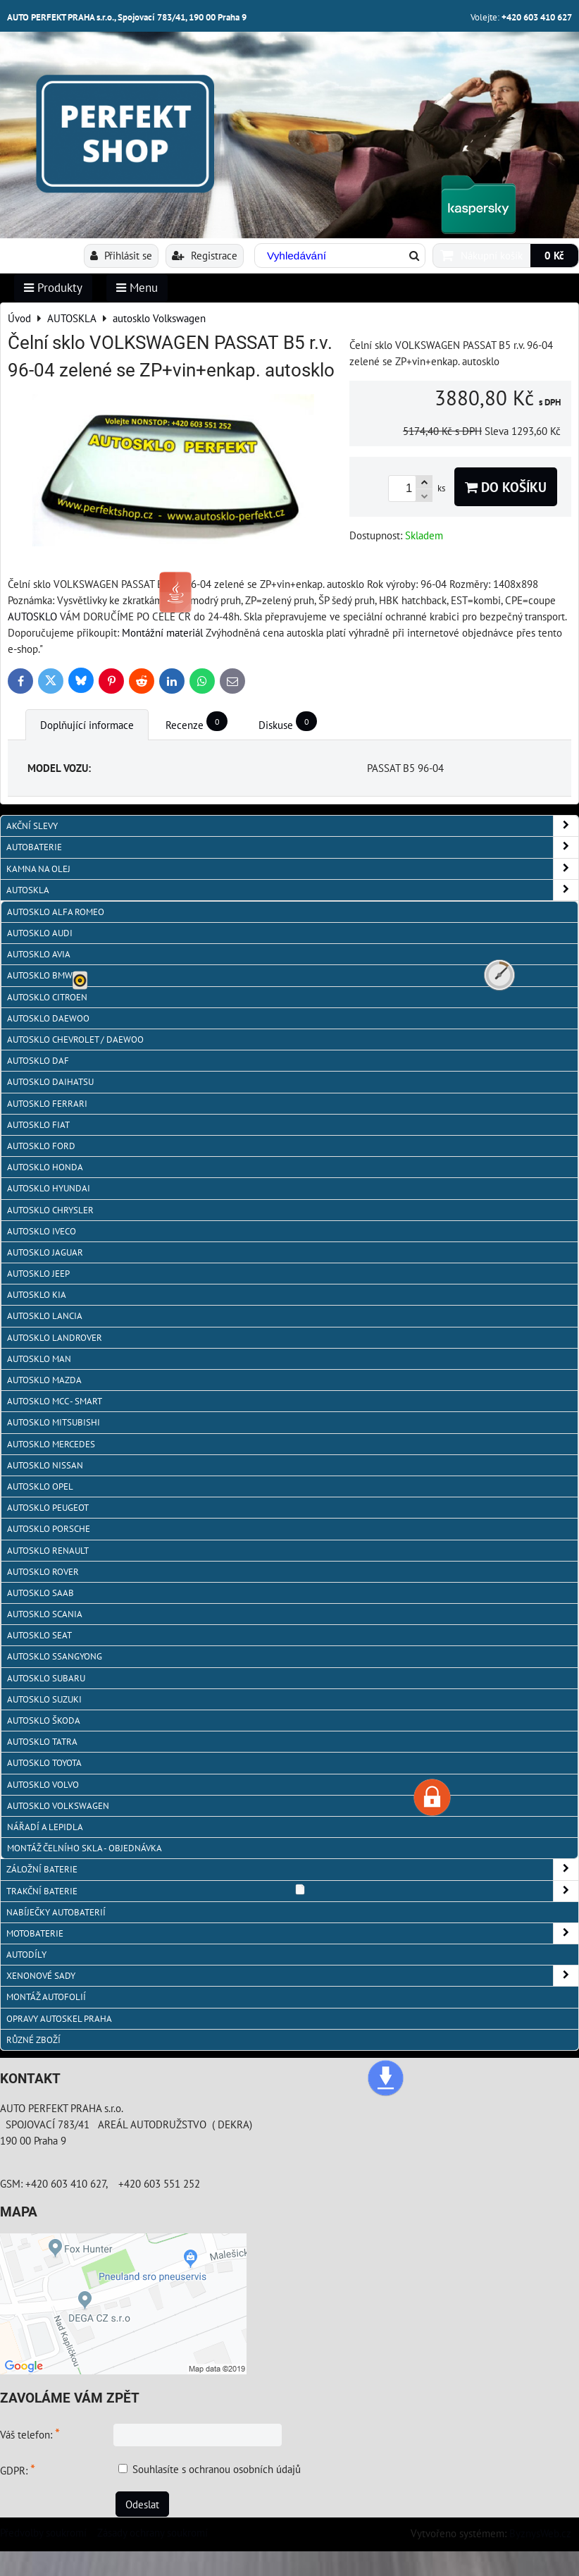 Image resolution: width=579 pixels, height=2576 pixels. Describe the element at coordinates (478, 207) in the screenshot. I see `folder containing kaspersky antivirus files` at that location.